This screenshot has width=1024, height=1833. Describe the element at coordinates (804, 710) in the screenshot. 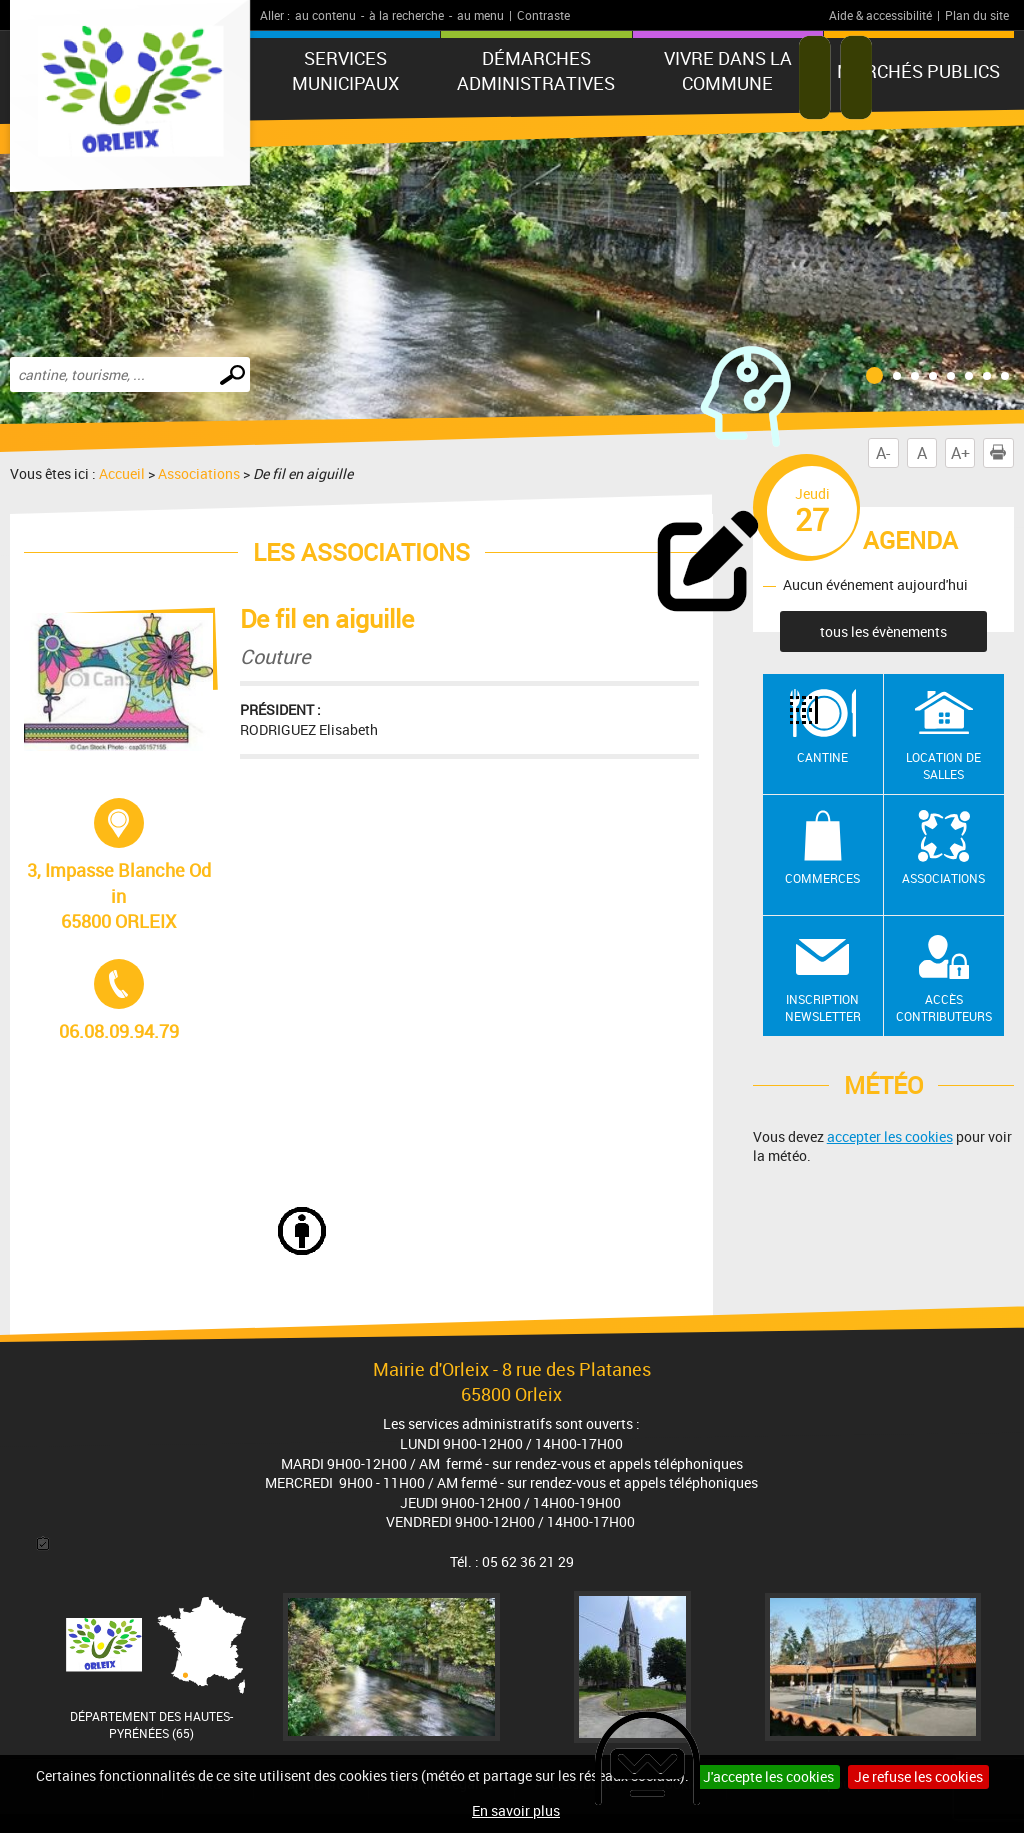

I see `apply border to the right edge of a cell or selection` at that location.